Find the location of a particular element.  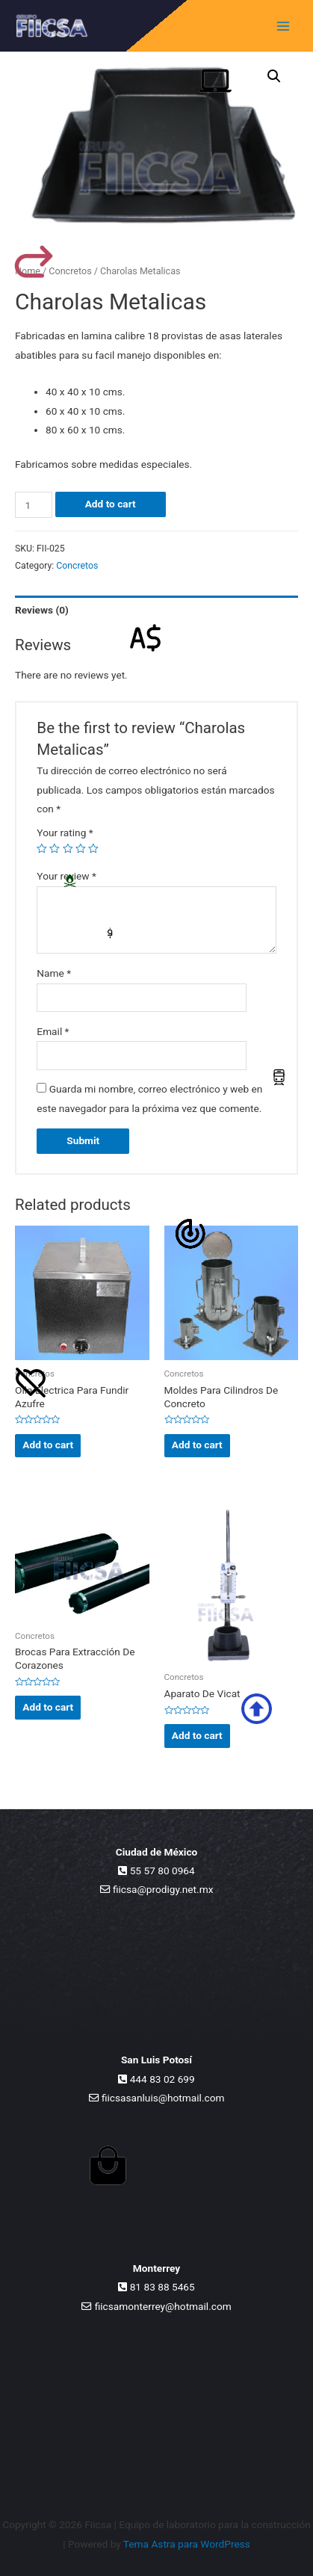

view your shopping bag is located at coordinates (108, 2165).